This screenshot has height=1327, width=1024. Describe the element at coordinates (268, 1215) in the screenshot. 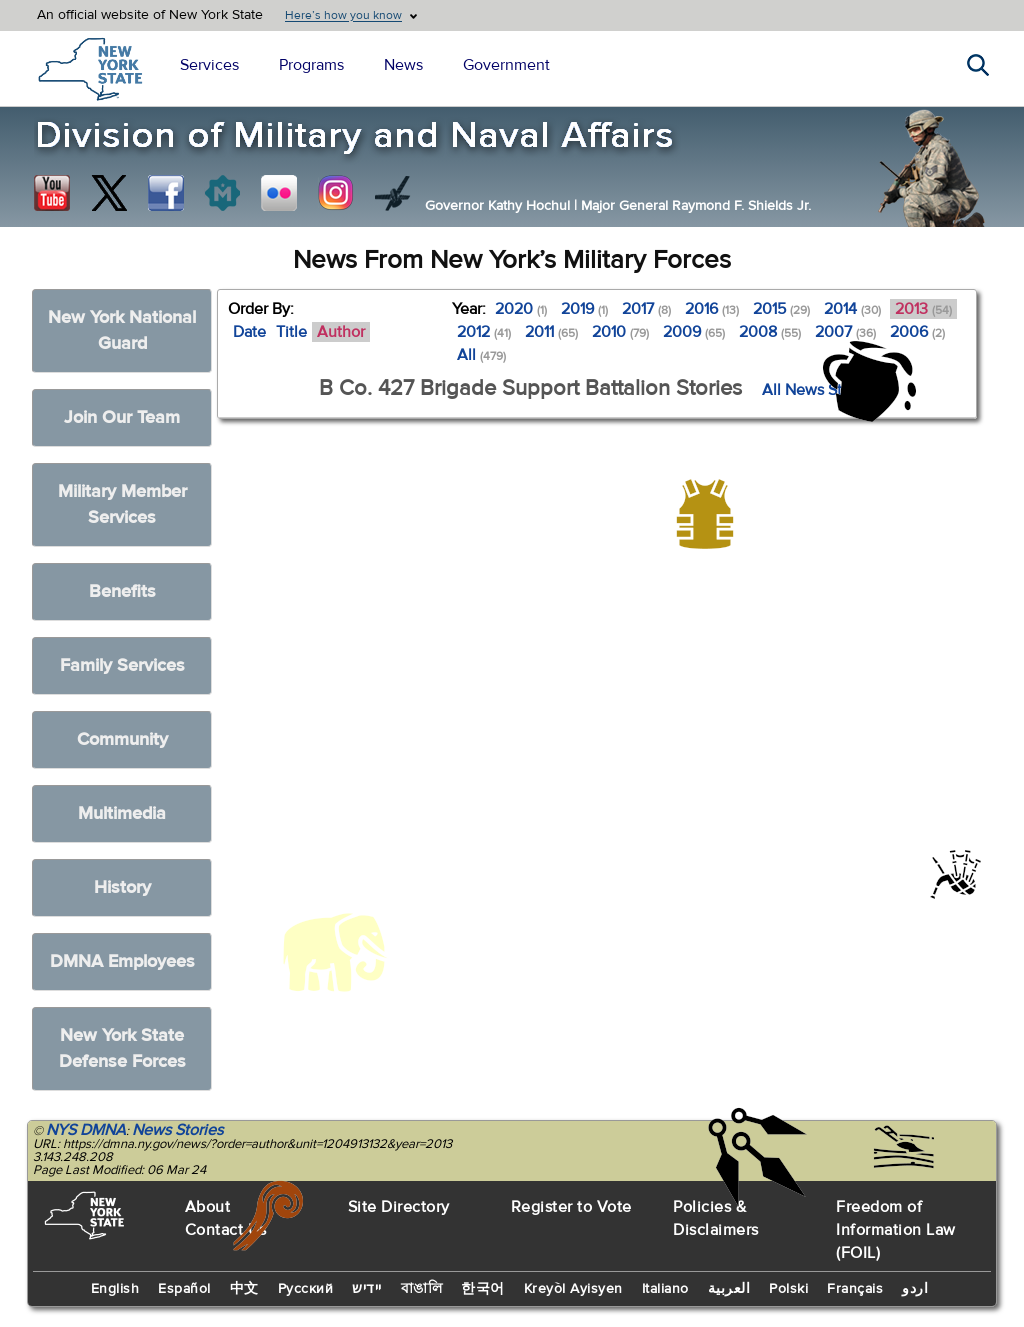

I see `select wizard or mage character class` at that location.